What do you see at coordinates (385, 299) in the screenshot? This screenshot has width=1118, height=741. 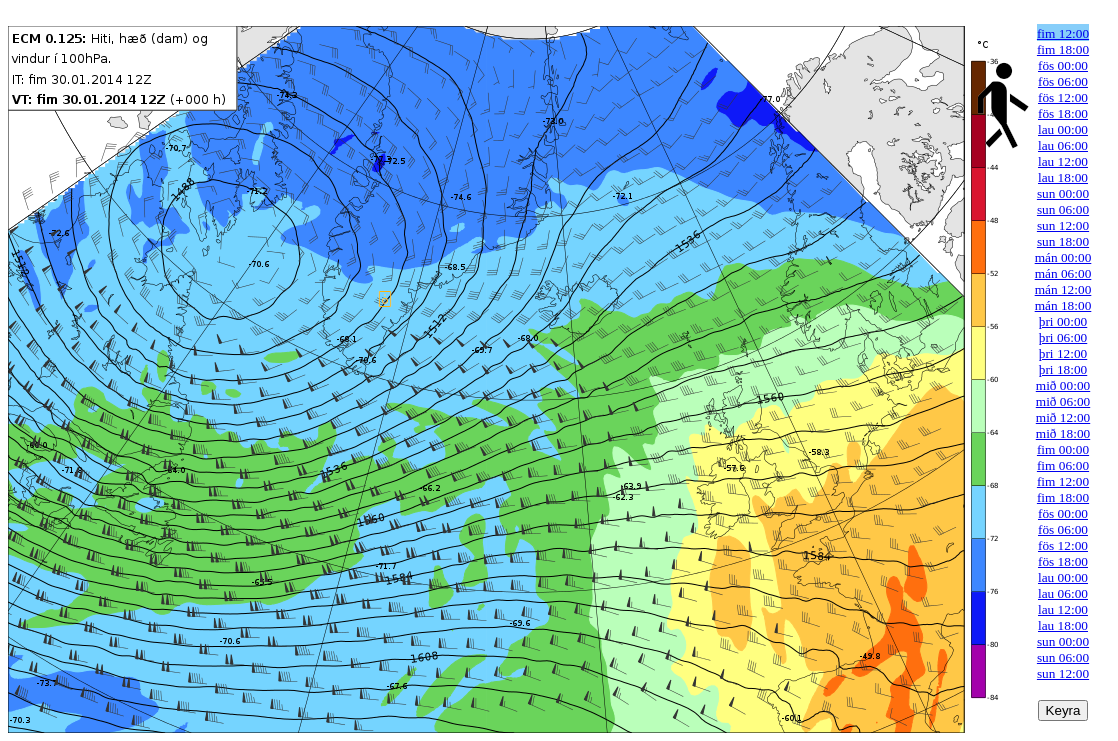 I see `adjust speaker or audio output settings` at bounding box center [385, 299].